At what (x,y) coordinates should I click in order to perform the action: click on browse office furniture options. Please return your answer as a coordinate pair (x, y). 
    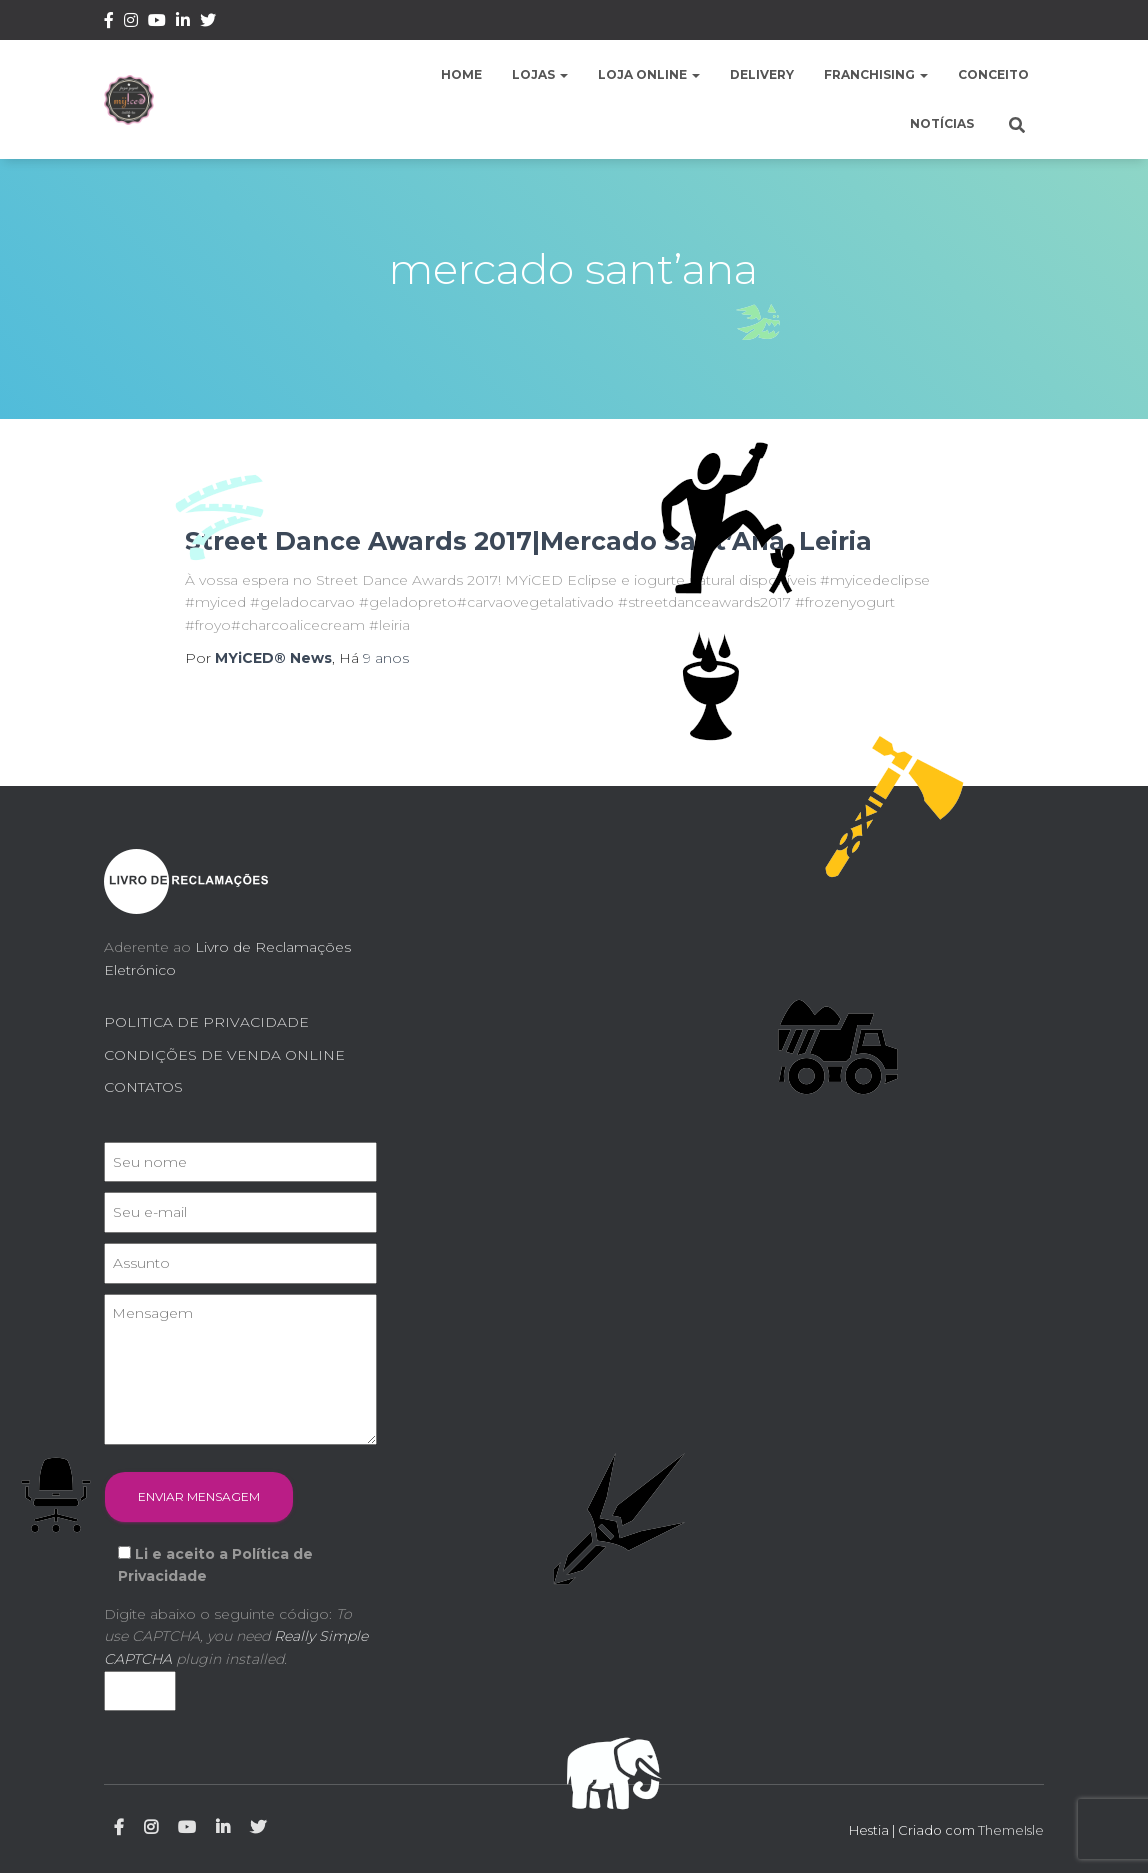
    Looking at the image, I should click on (56, 1495).